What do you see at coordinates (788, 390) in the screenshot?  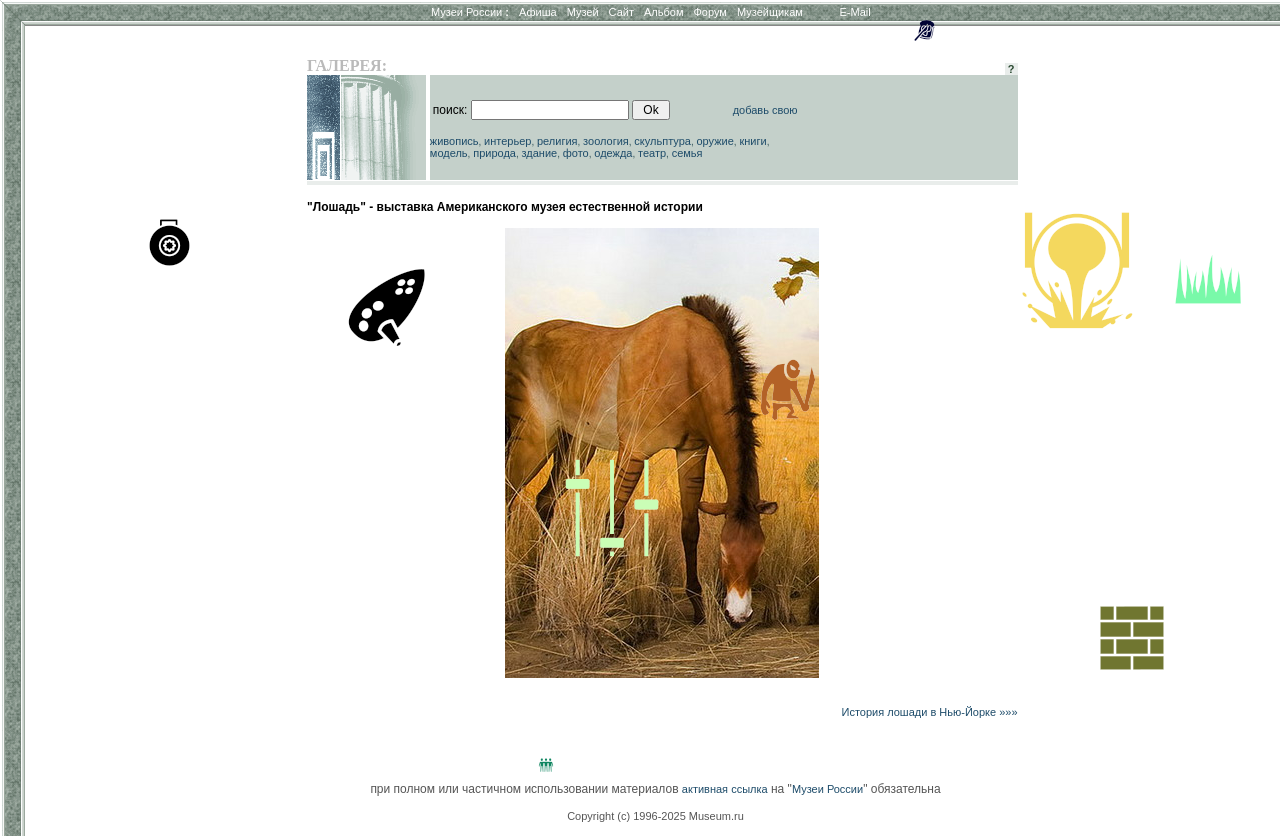 I see `enemy minion character in a game interface` at bounding box center [788, 390].